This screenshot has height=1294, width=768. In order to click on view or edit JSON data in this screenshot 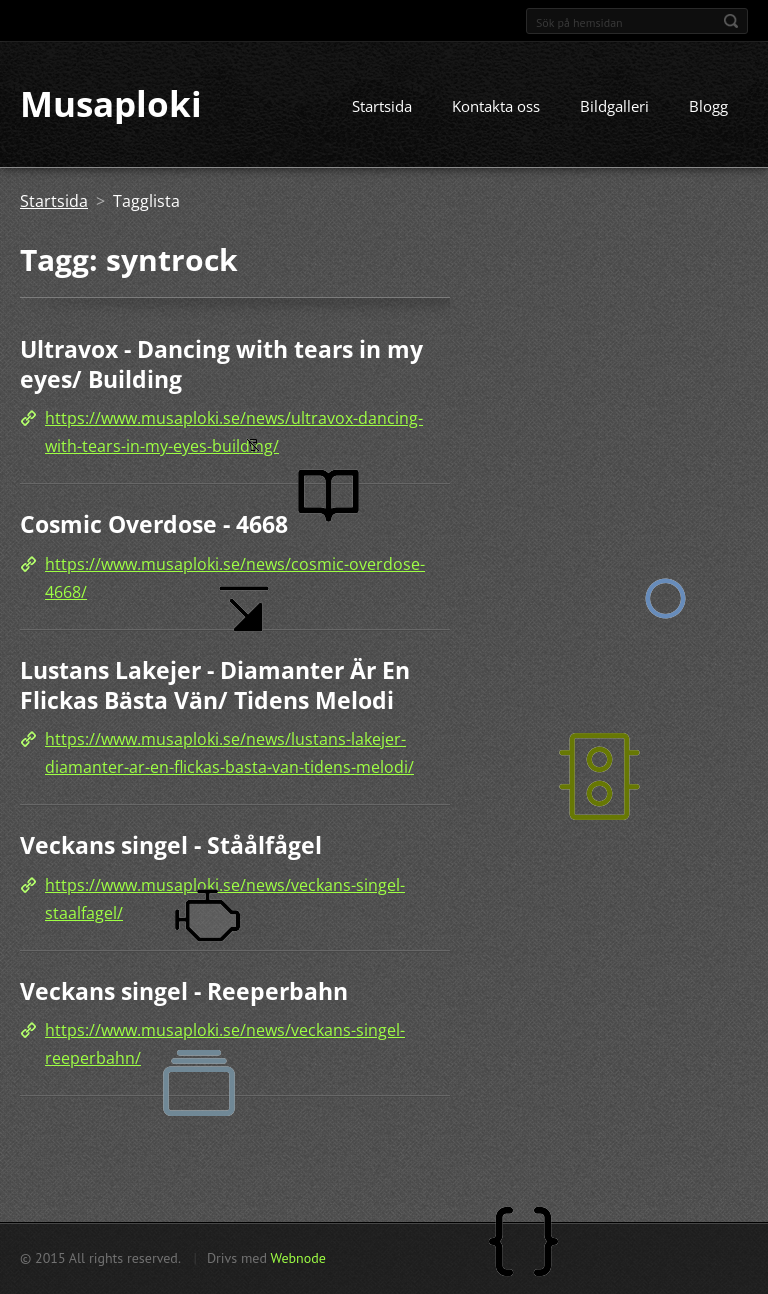, I will do `click(523, 1241)`.